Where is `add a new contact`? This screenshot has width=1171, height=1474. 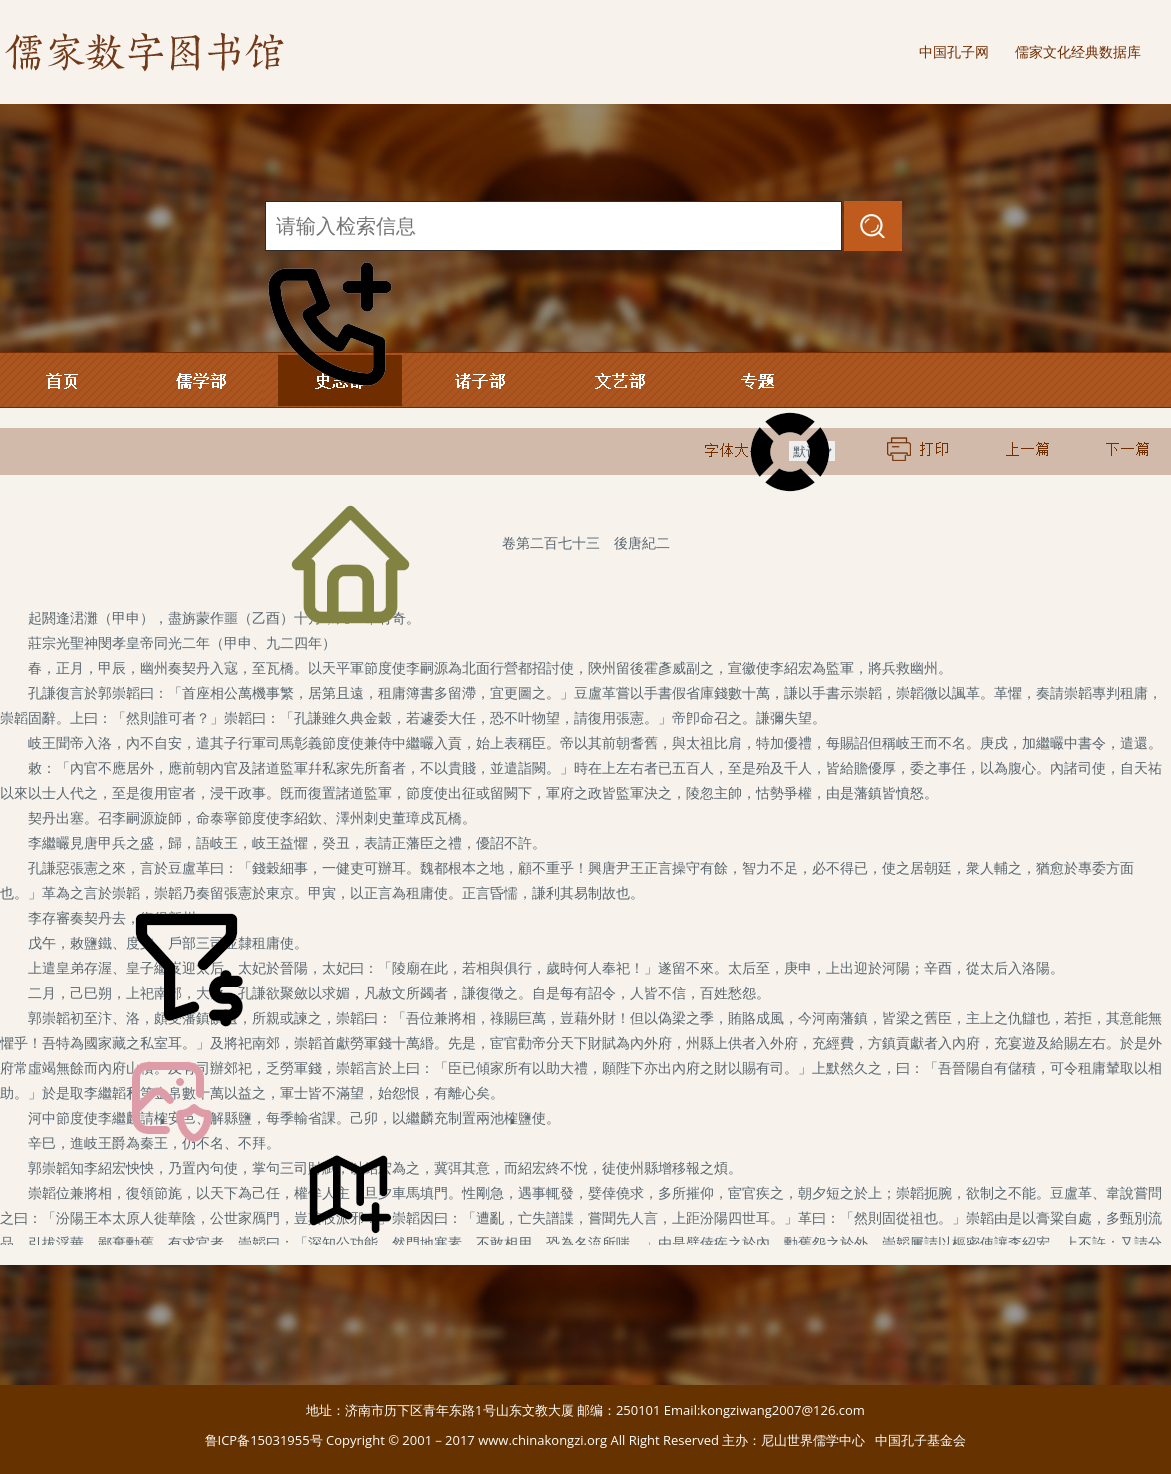 add a new contact is located at coordinates (330, 324).